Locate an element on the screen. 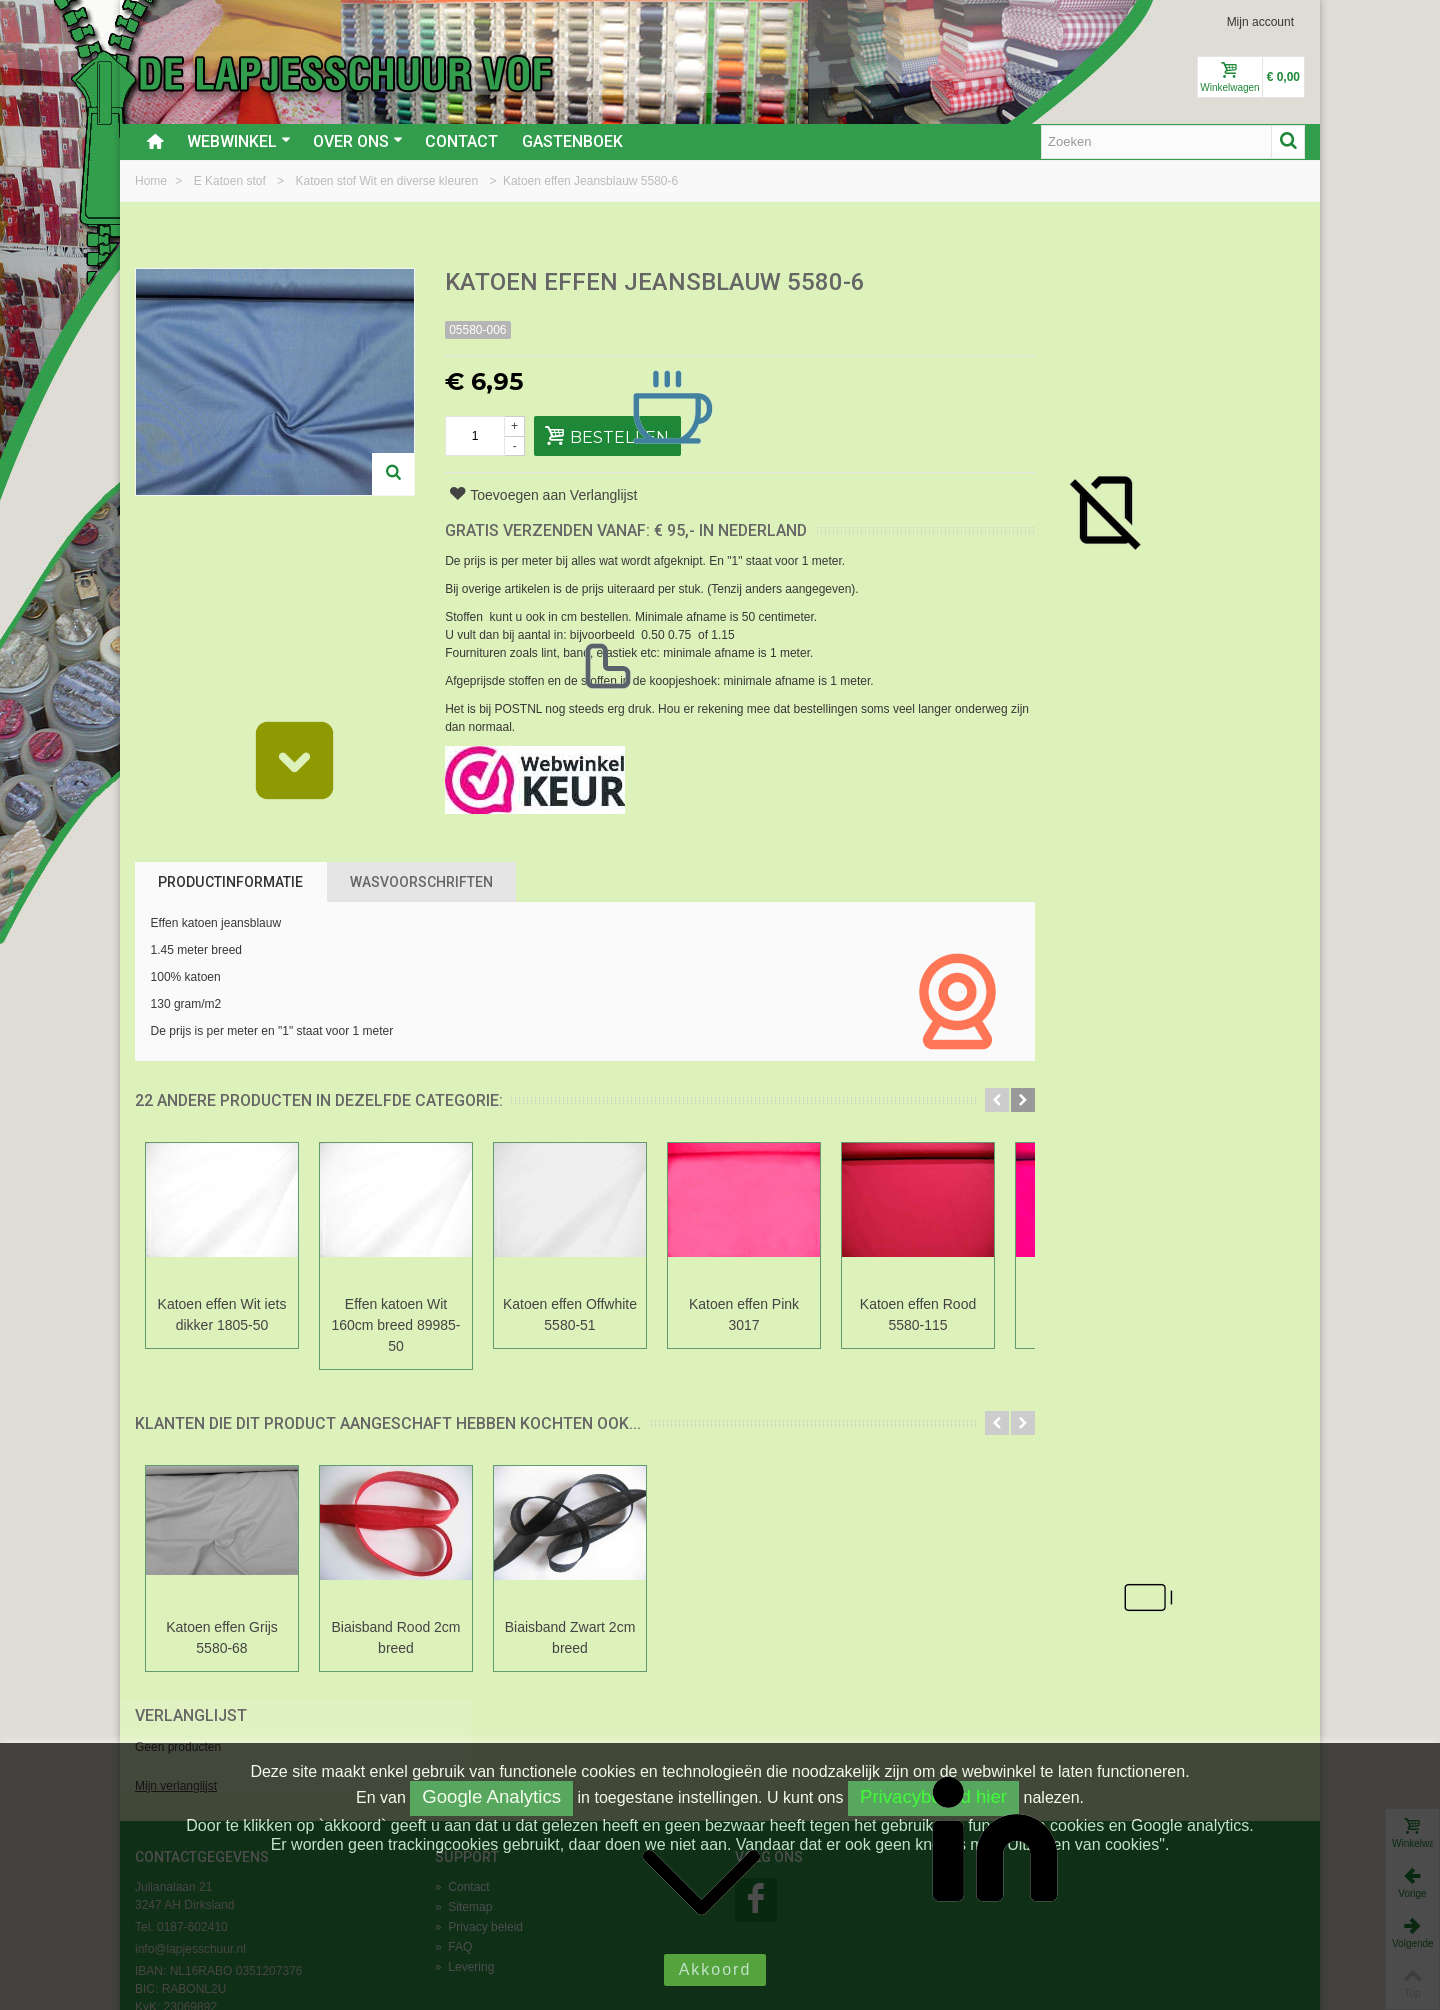  find nearby coffee shops is located at coordinates (670, 410).